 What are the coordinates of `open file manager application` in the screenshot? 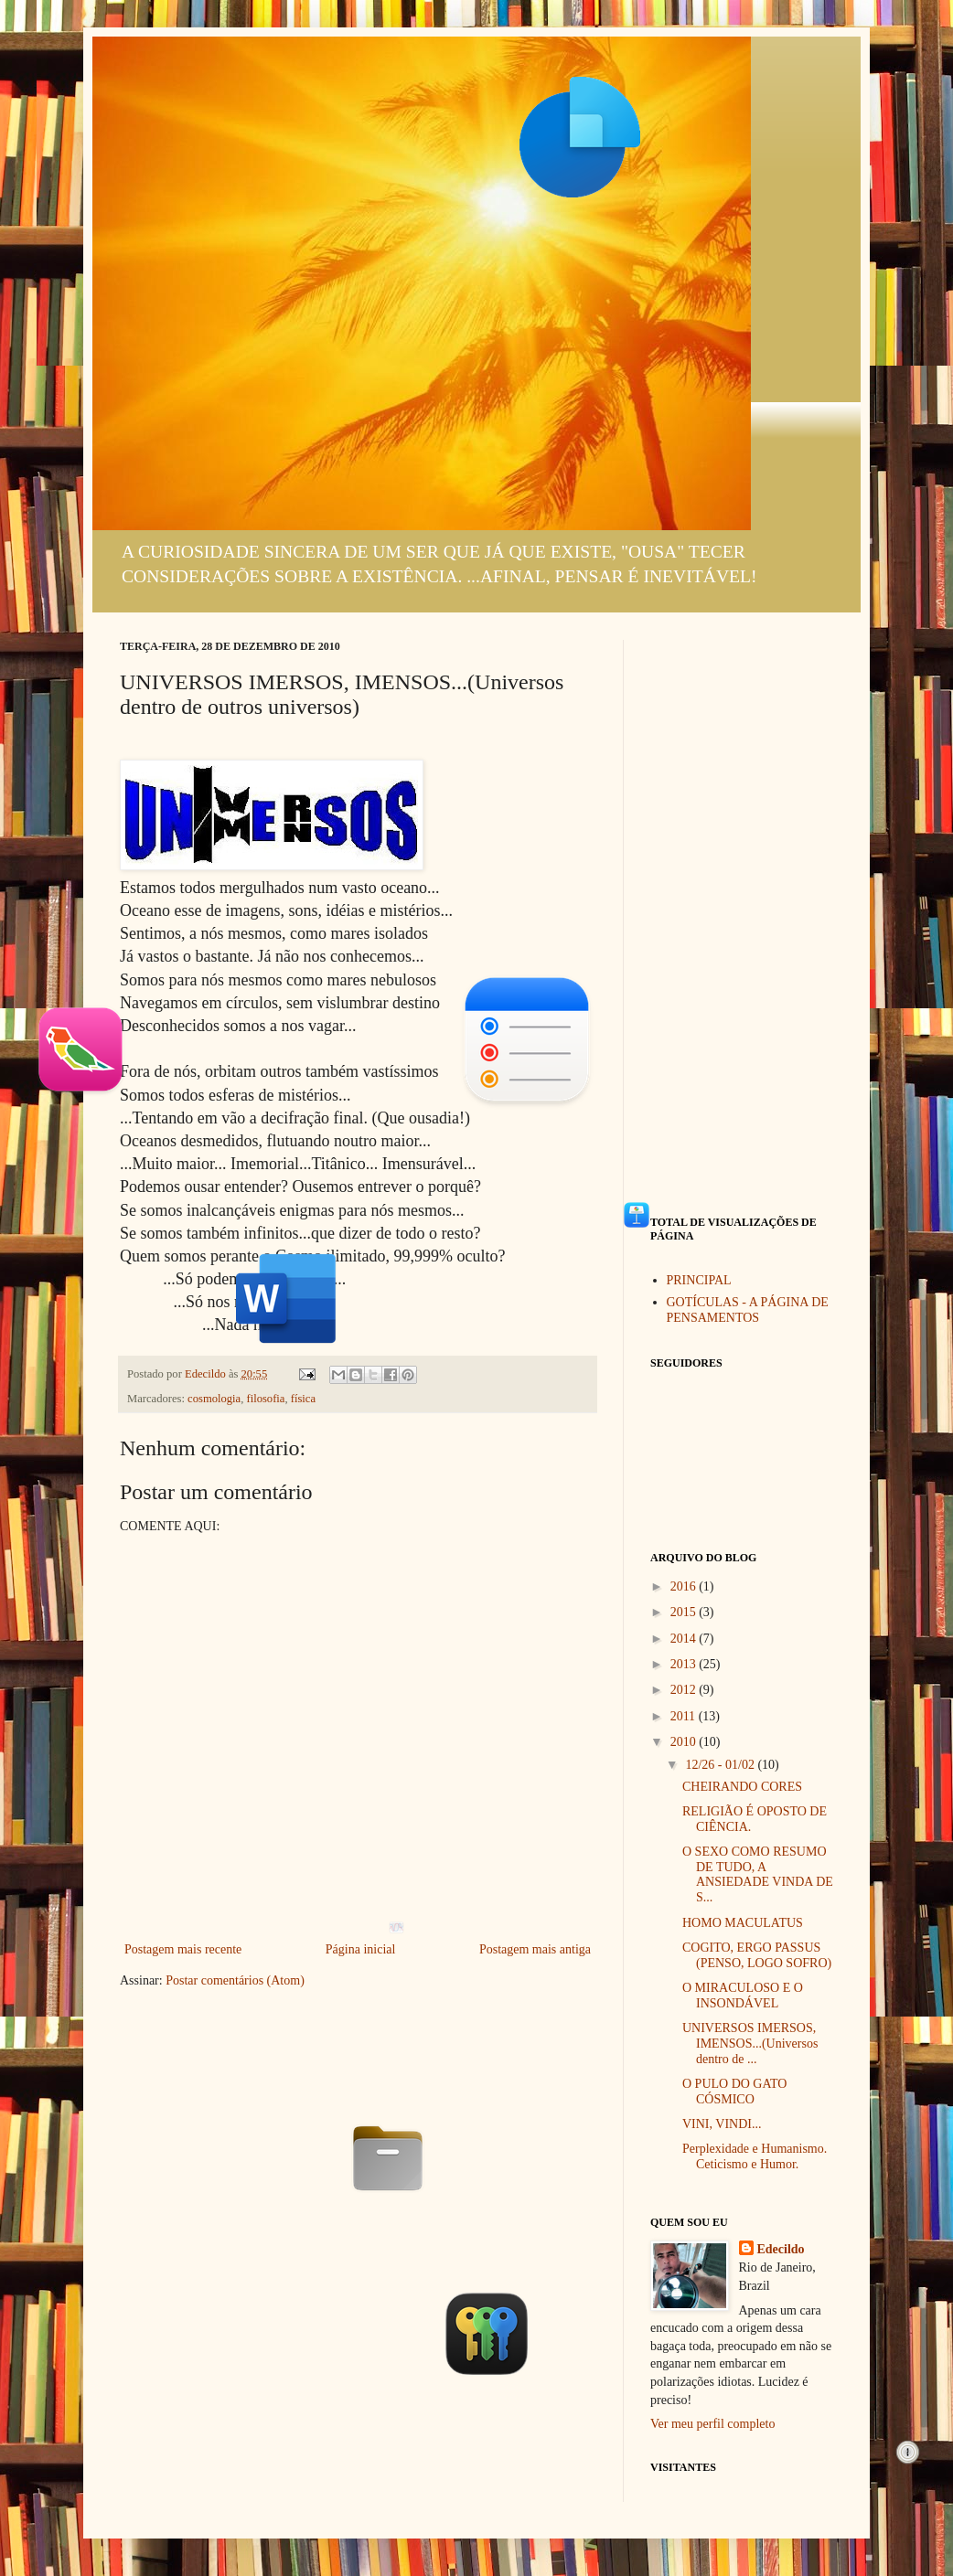 It's located at (388, 2158).